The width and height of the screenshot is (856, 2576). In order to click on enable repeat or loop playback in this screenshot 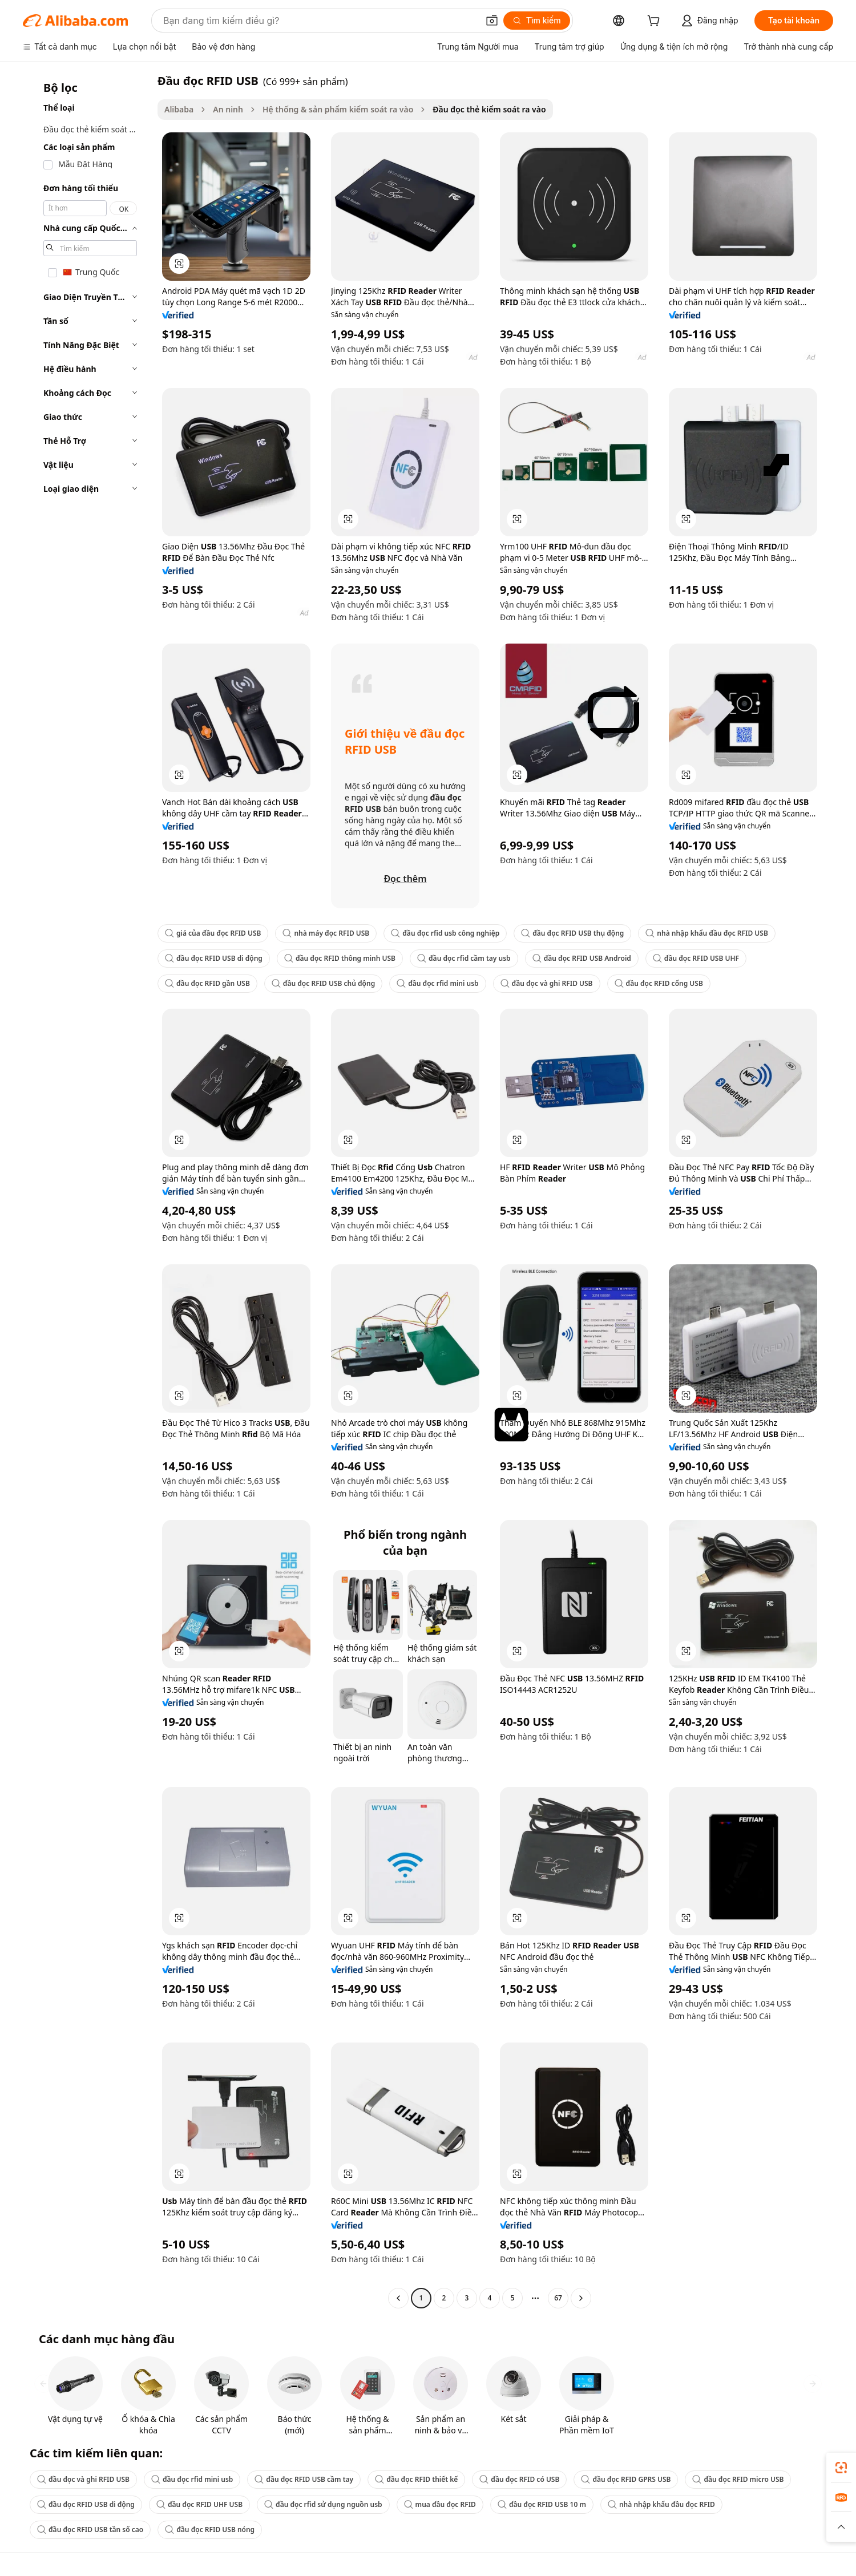, I will do `click(613, 713)`.